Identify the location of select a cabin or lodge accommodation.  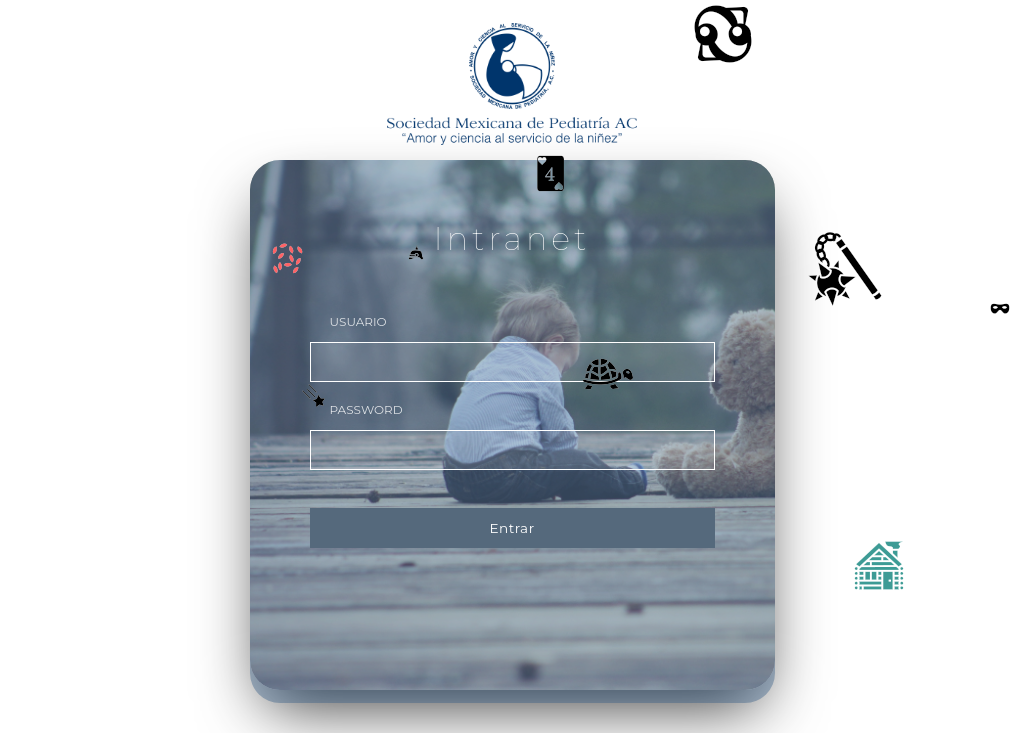
(879, 566).